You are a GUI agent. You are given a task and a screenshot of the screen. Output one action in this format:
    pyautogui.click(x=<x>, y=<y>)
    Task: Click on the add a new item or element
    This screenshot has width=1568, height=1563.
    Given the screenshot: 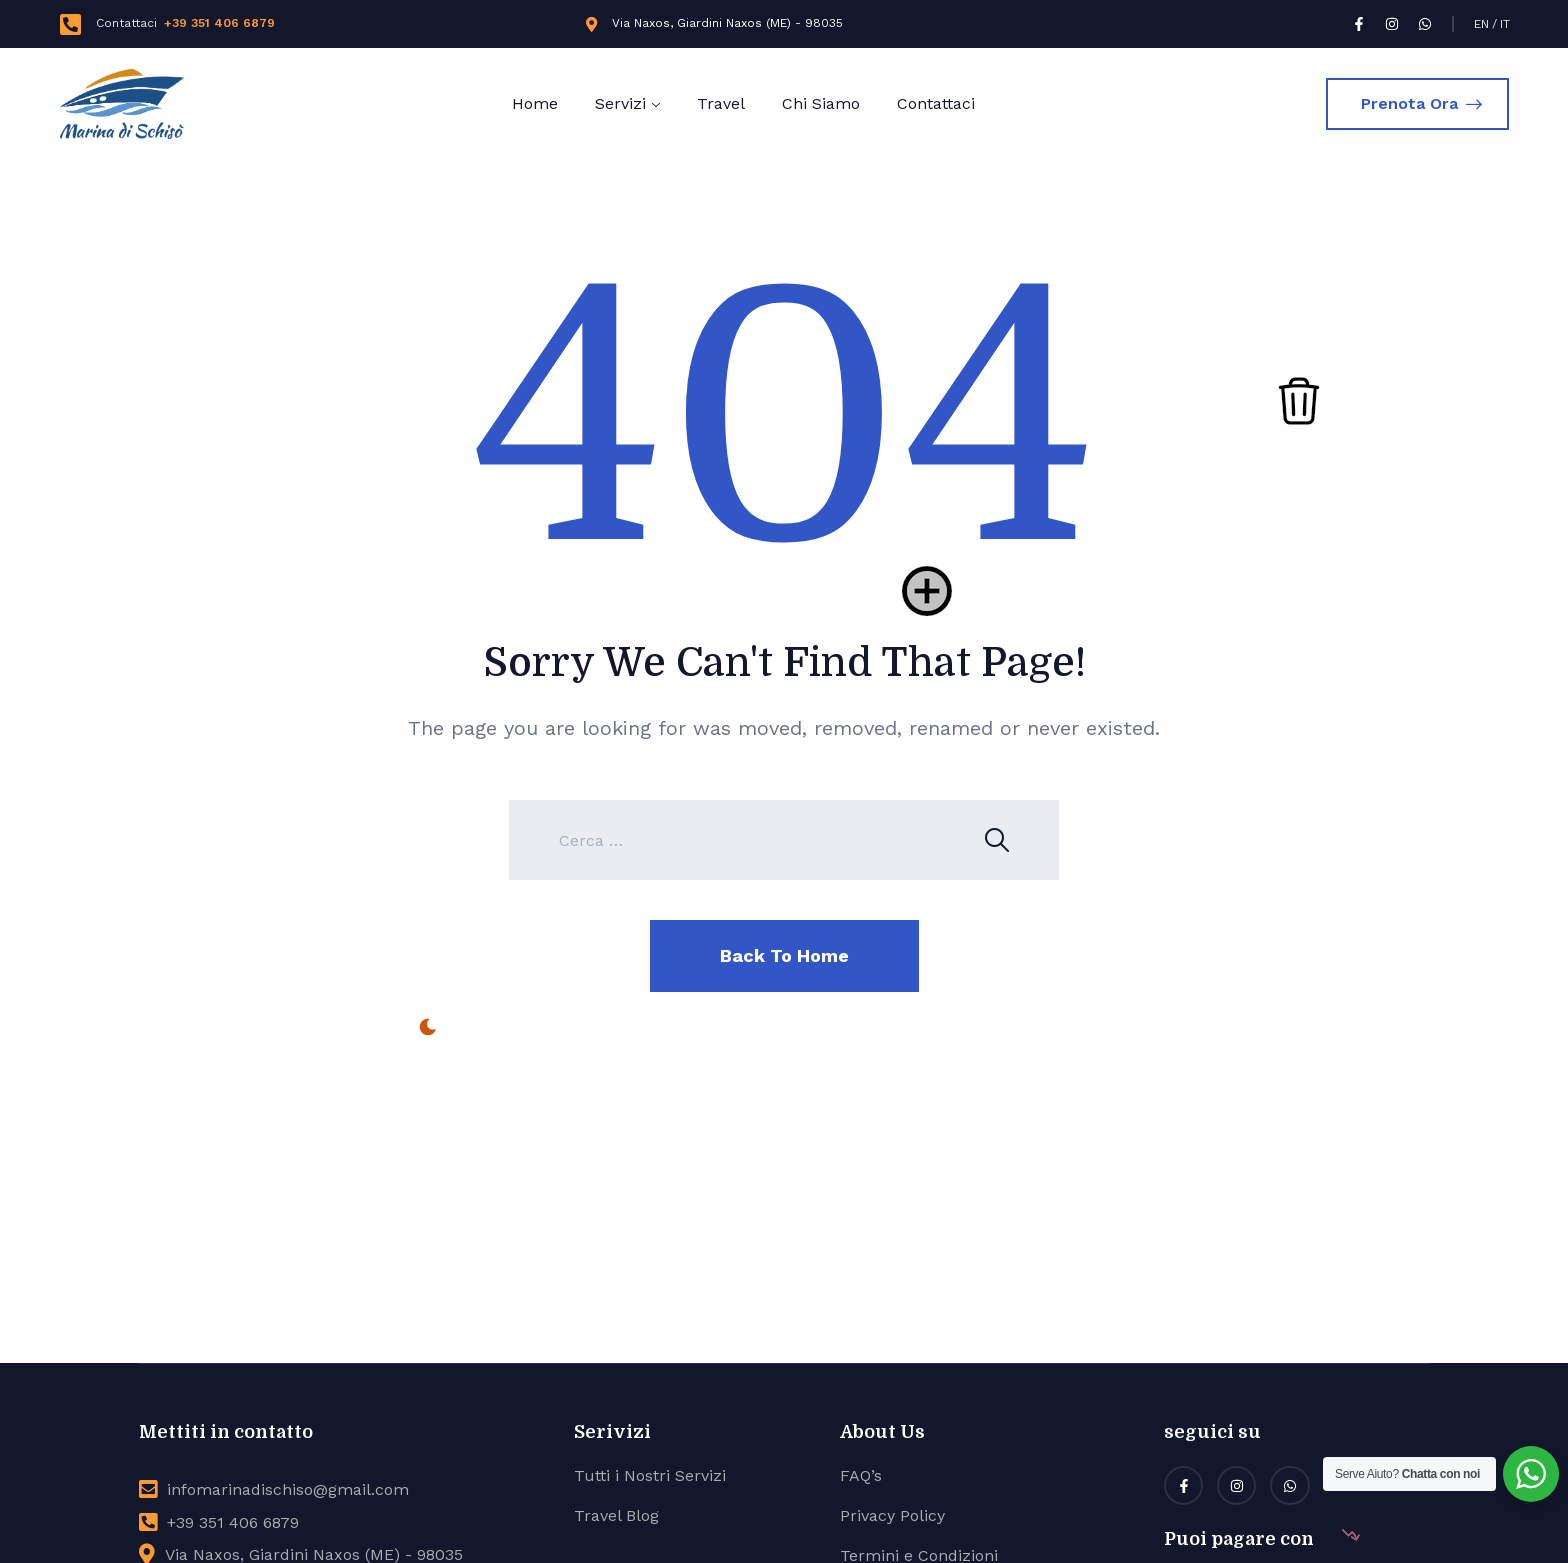 What is the action you would take?
    pyautogui.click(x=927, y=591)
    